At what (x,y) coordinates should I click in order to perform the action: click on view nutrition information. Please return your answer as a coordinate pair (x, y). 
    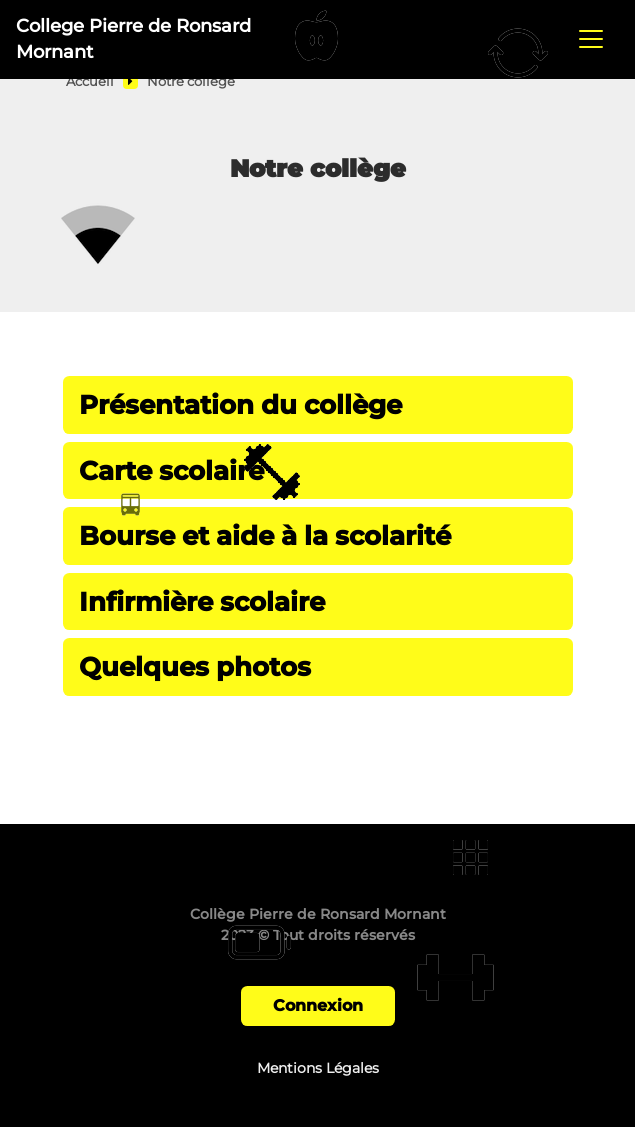
    Looking at the image, I should click on (316, 35).